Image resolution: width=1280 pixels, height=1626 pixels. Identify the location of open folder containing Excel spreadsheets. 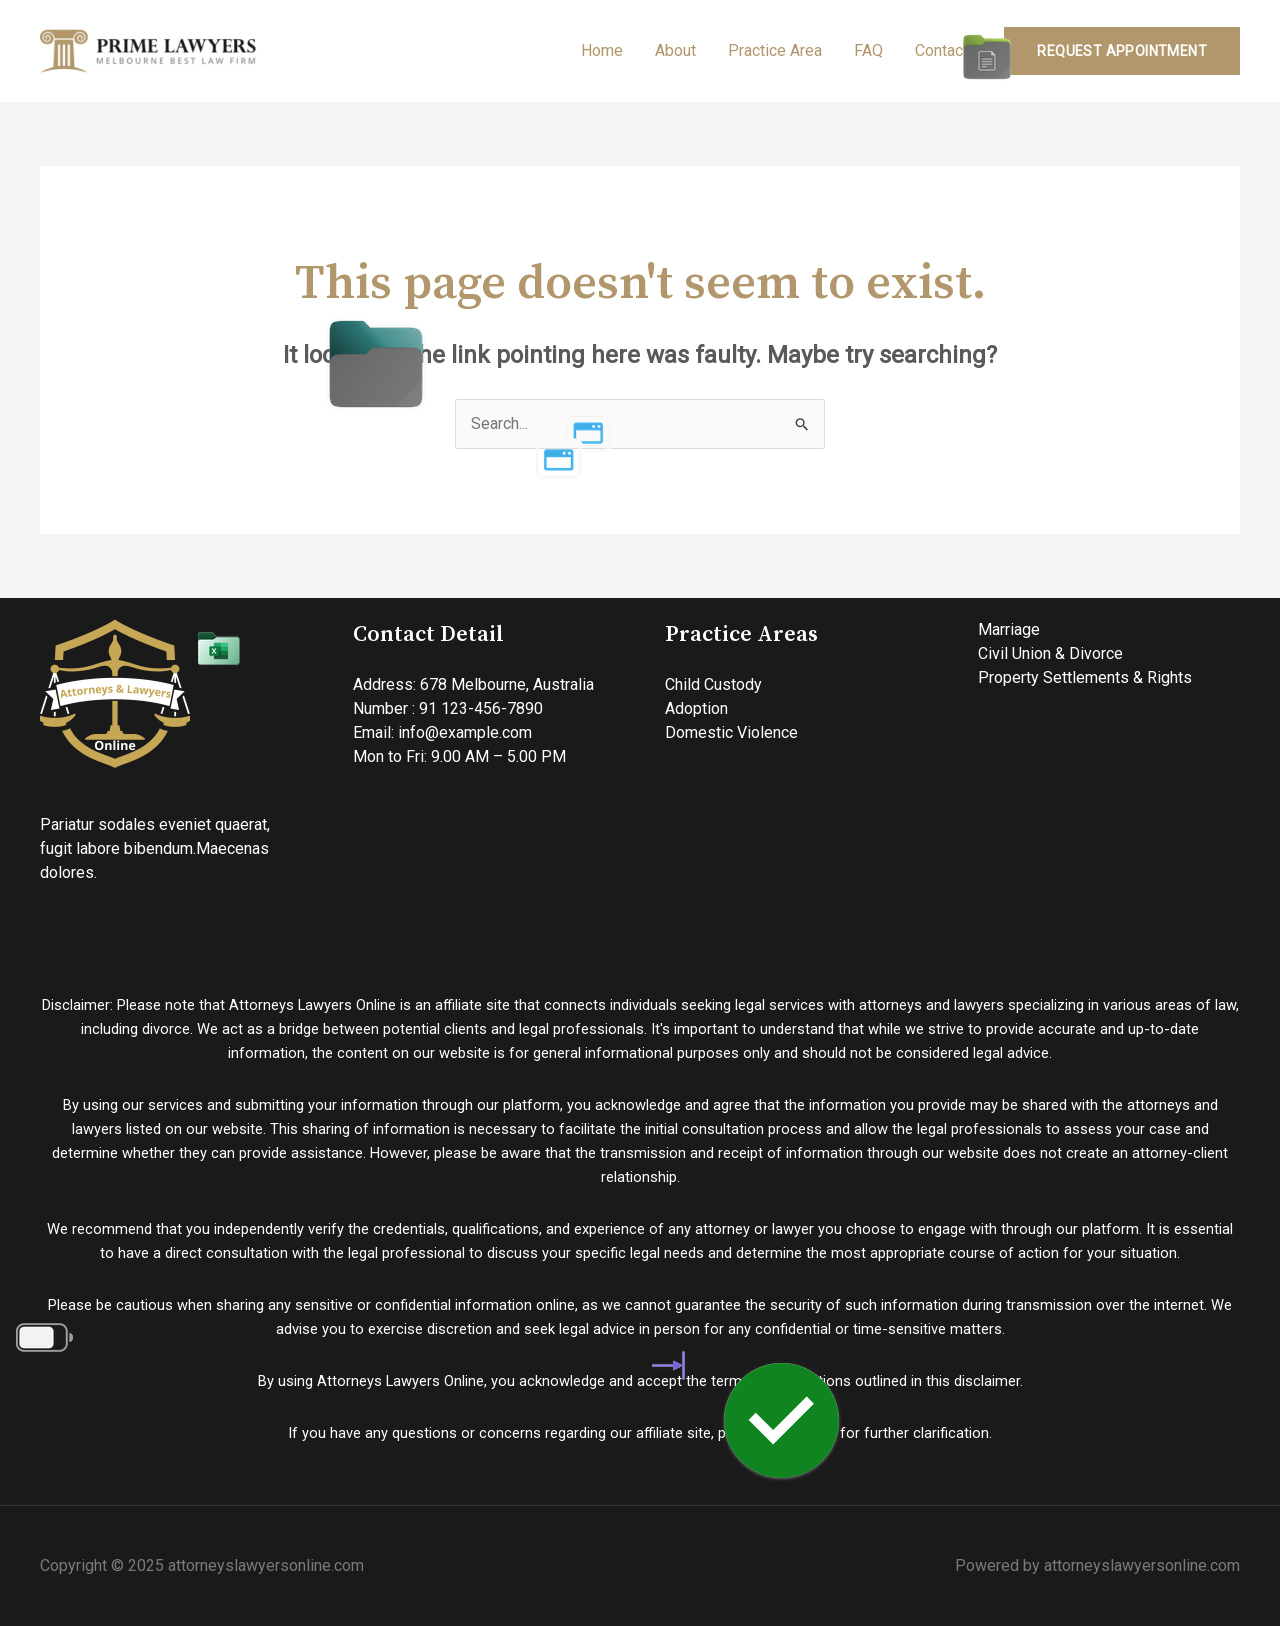
(218, 649).